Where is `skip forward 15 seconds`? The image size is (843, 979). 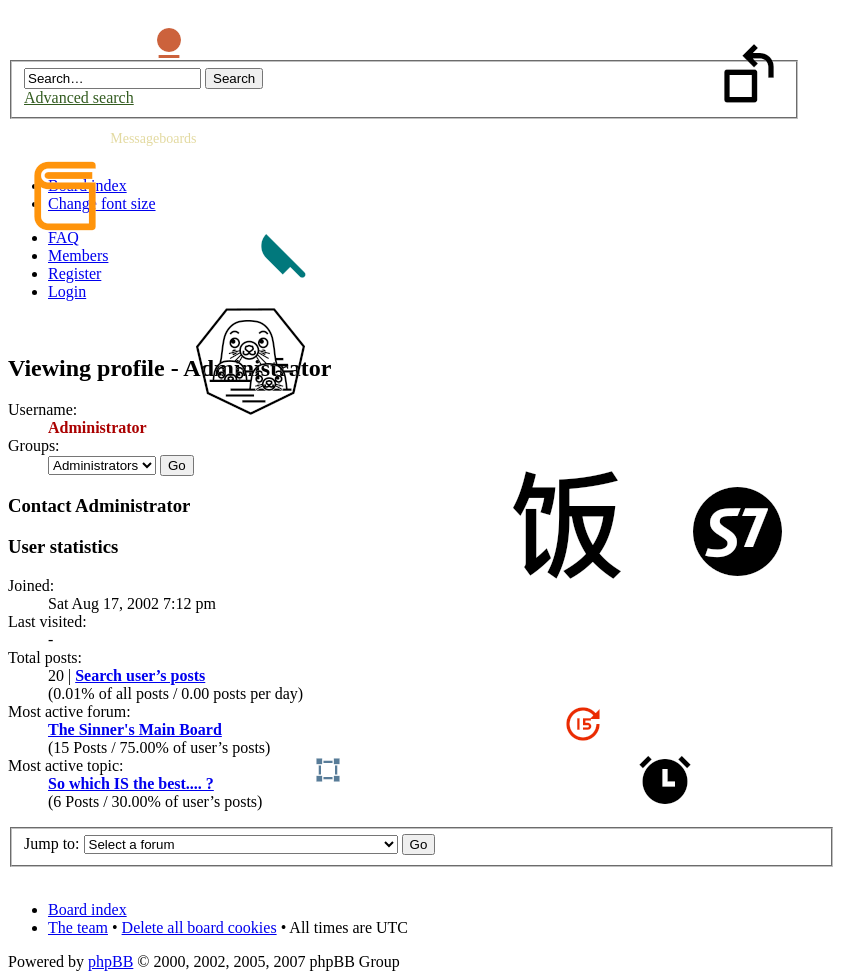 skip forward 15 seconds is located at coordinates (583, 724).